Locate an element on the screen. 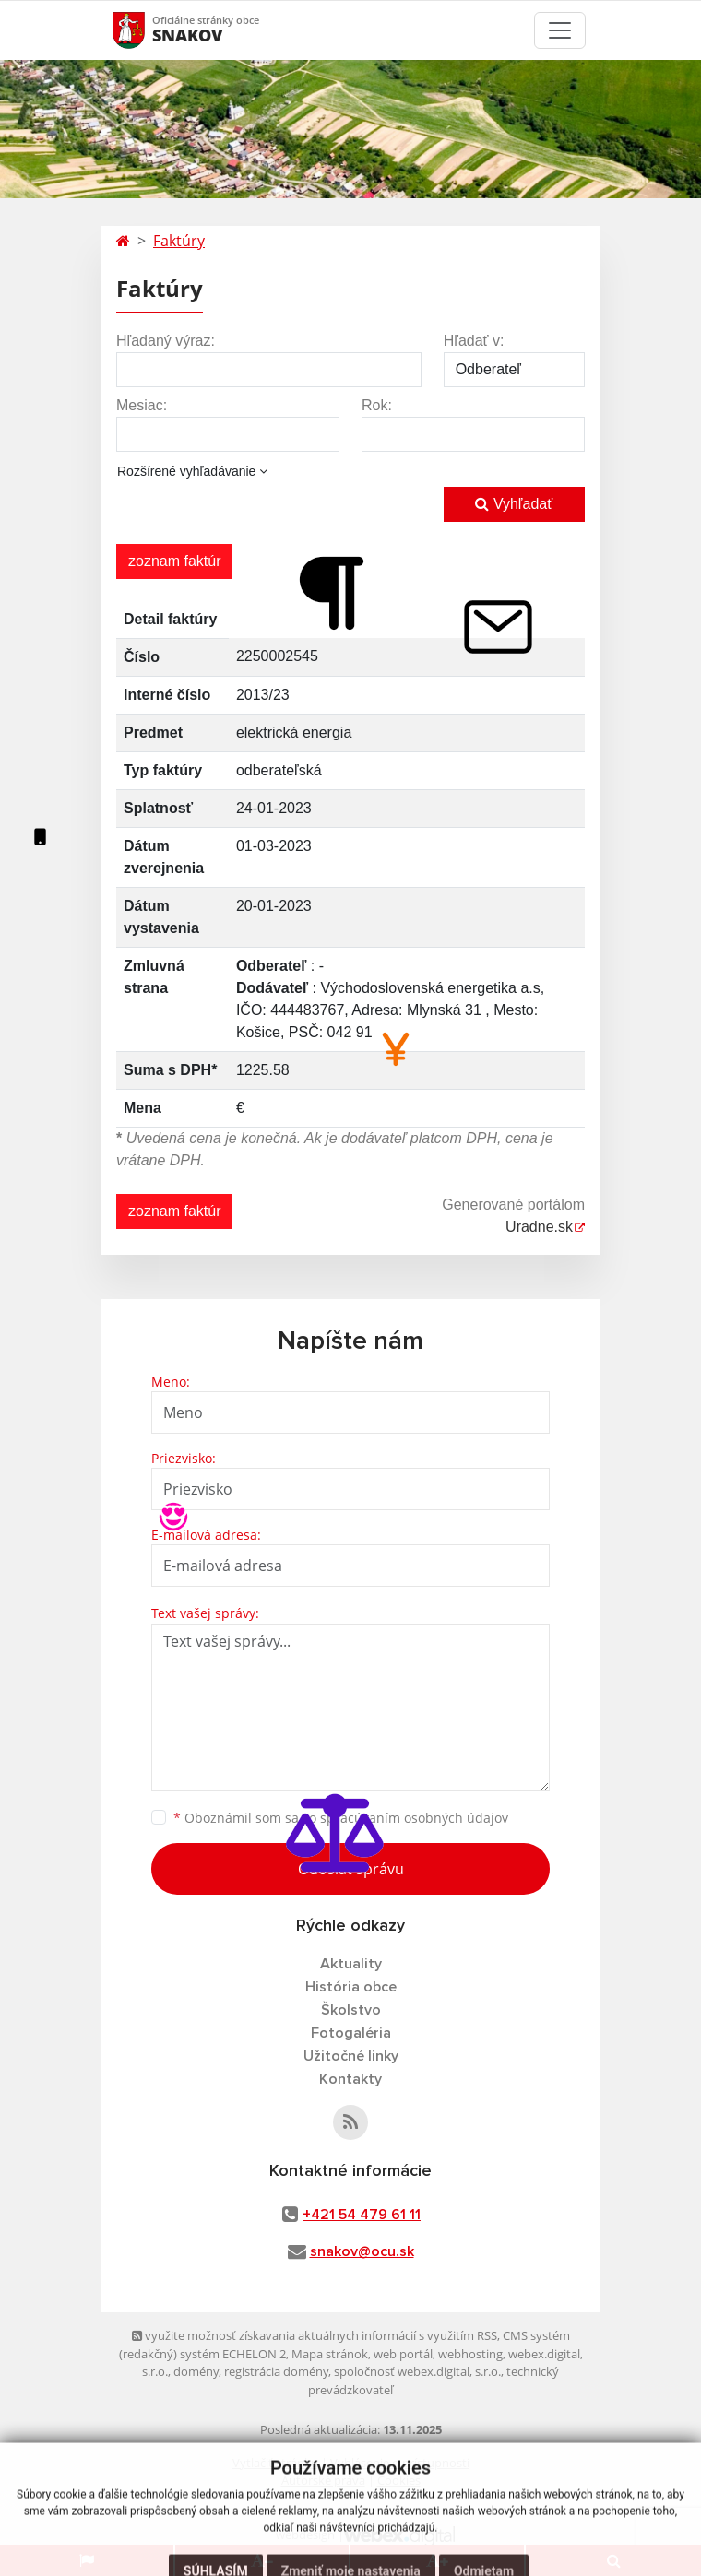  view price in japanese yen is located at coordinates (396, 1049).